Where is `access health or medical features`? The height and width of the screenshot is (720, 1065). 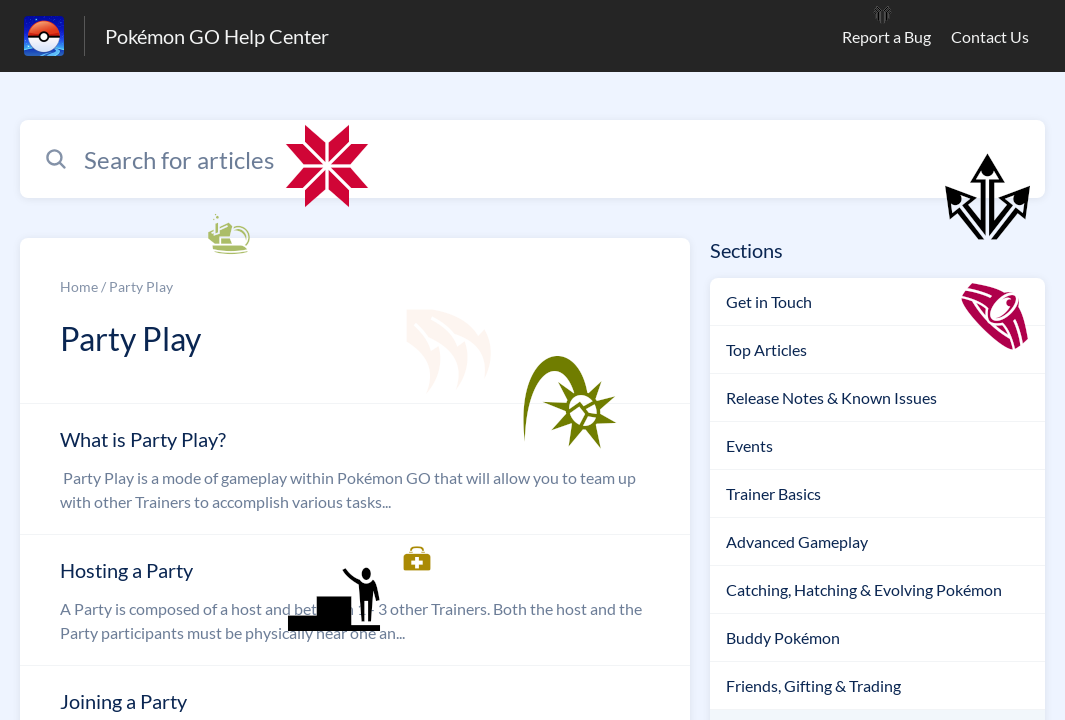 access health or medical features is located at coordinates (417, 557).